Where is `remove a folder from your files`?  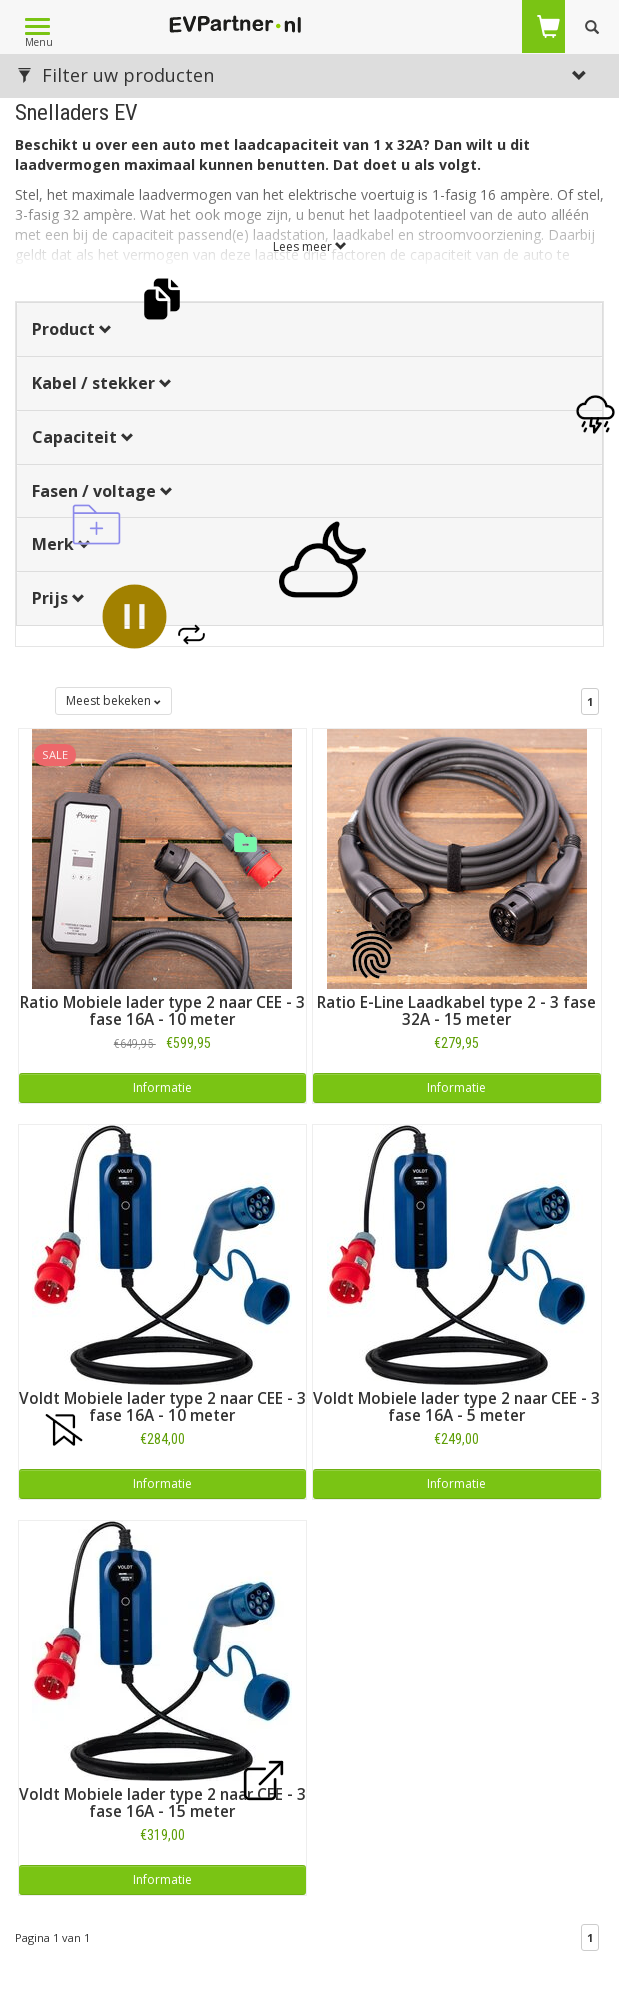 remove a folder from your files is located at coordinates (245, 842).